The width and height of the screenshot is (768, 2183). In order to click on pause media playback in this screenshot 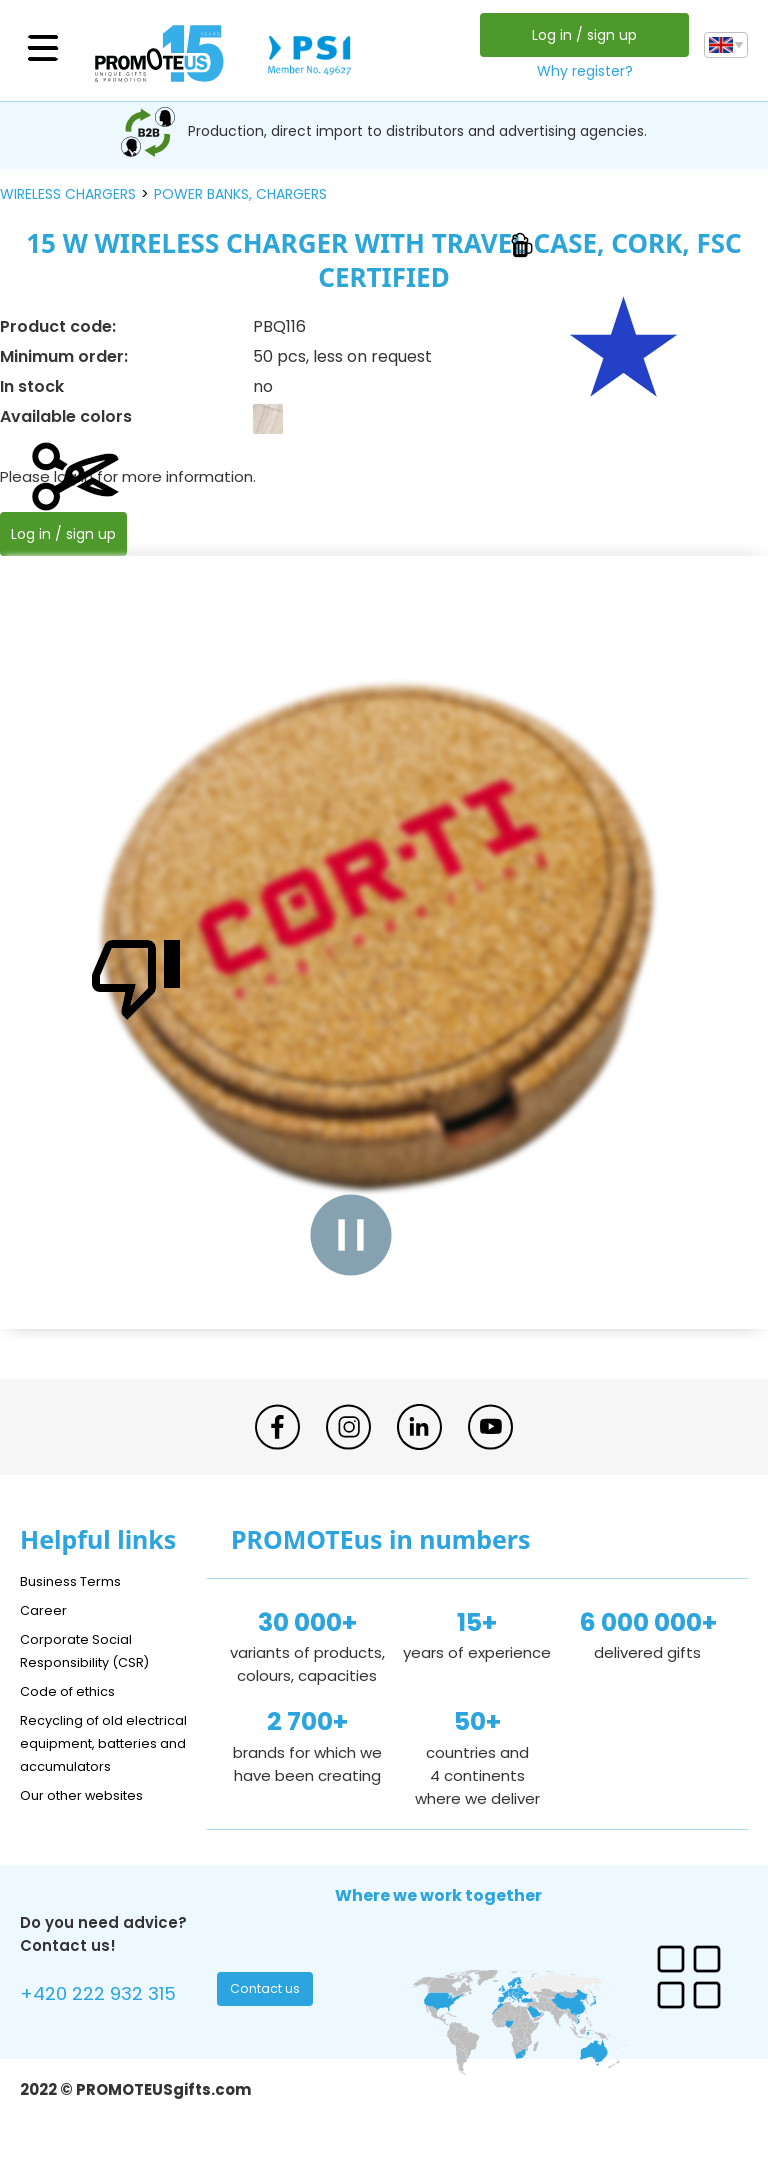, I will do `click(351, 1235)`.